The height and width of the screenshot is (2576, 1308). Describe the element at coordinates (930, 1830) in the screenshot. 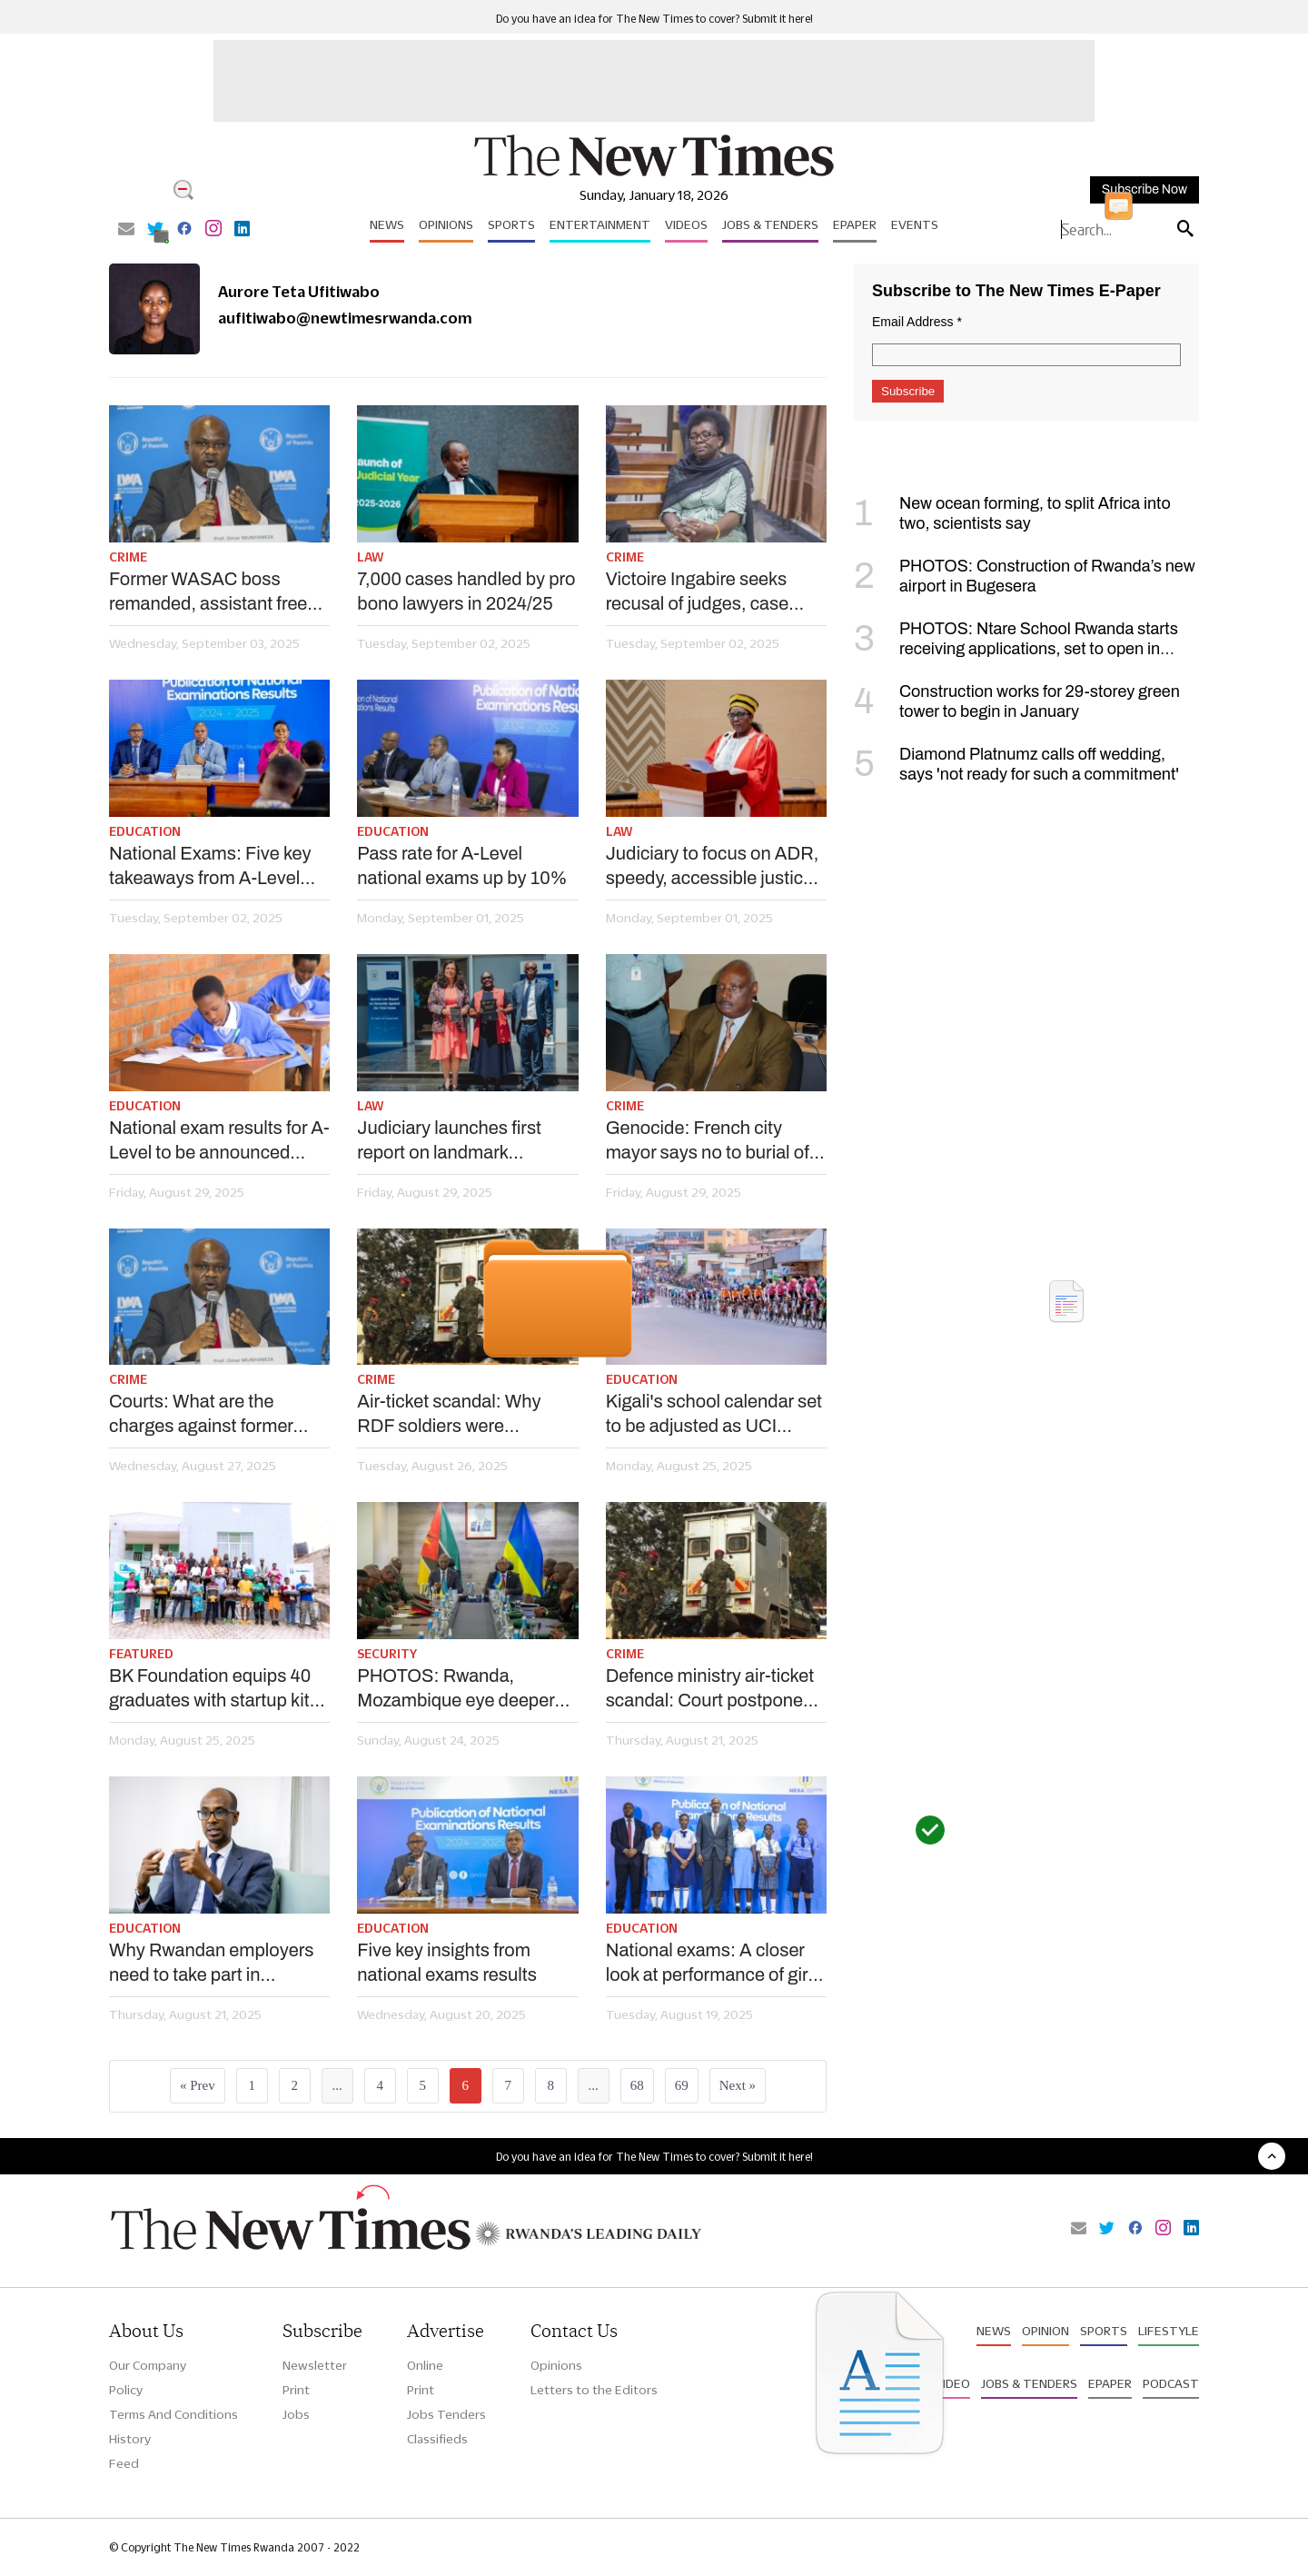

I see `confirm or accept an action` at that location.